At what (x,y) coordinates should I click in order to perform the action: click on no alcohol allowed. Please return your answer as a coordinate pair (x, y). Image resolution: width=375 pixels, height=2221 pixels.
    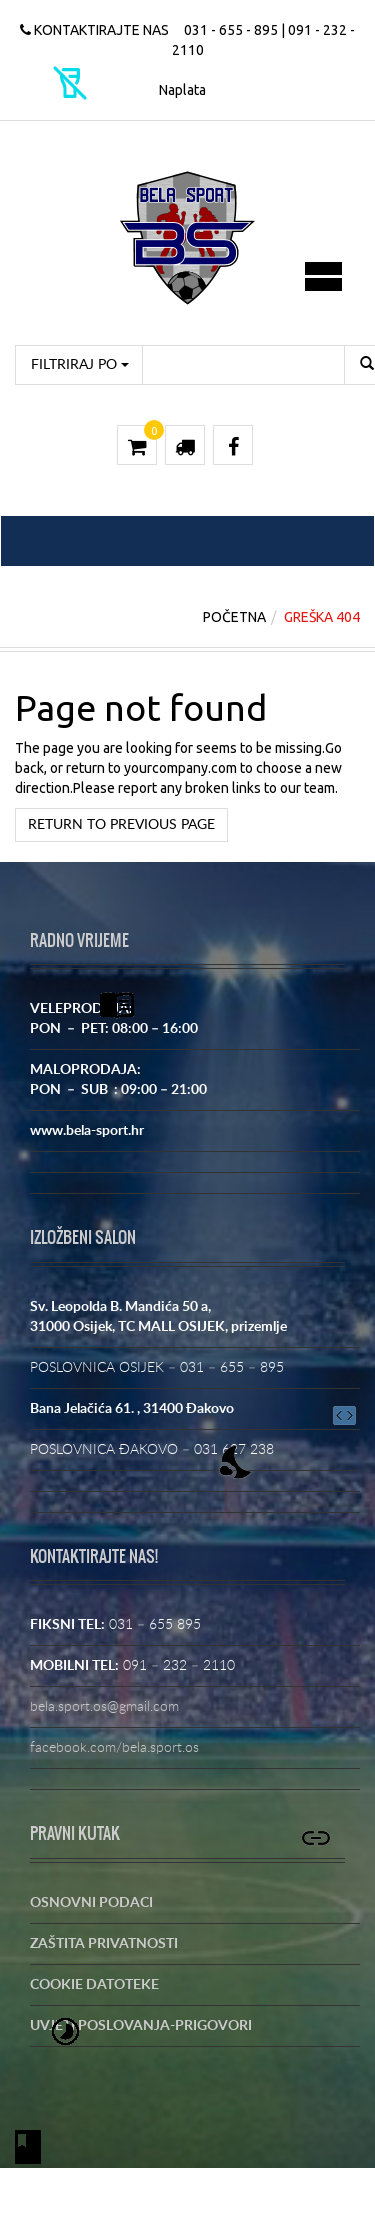
    Looking at the image, I should click on (70, 83).